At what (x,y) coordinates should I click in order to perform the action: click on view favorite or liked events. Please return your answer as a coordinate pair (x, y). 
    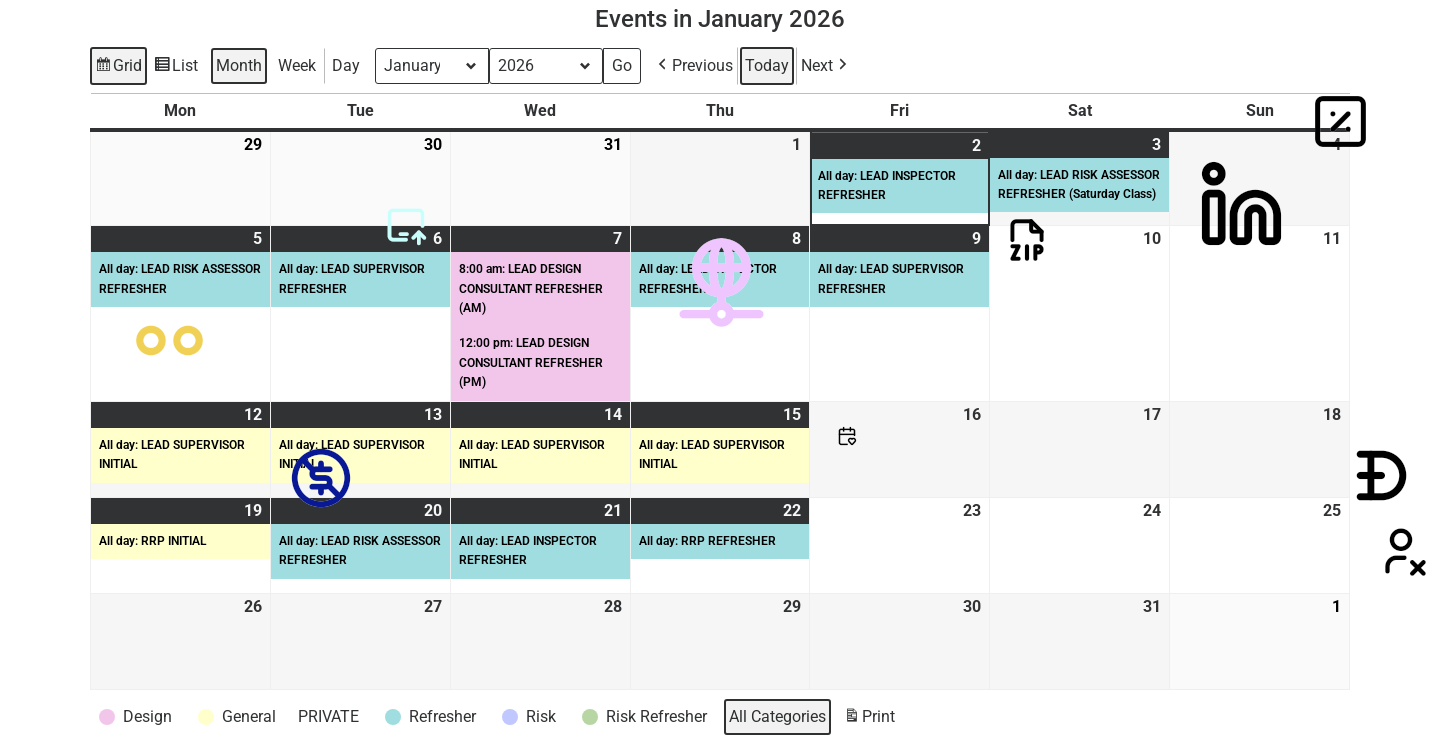
    Looking at the image, I should click on (847, 436).